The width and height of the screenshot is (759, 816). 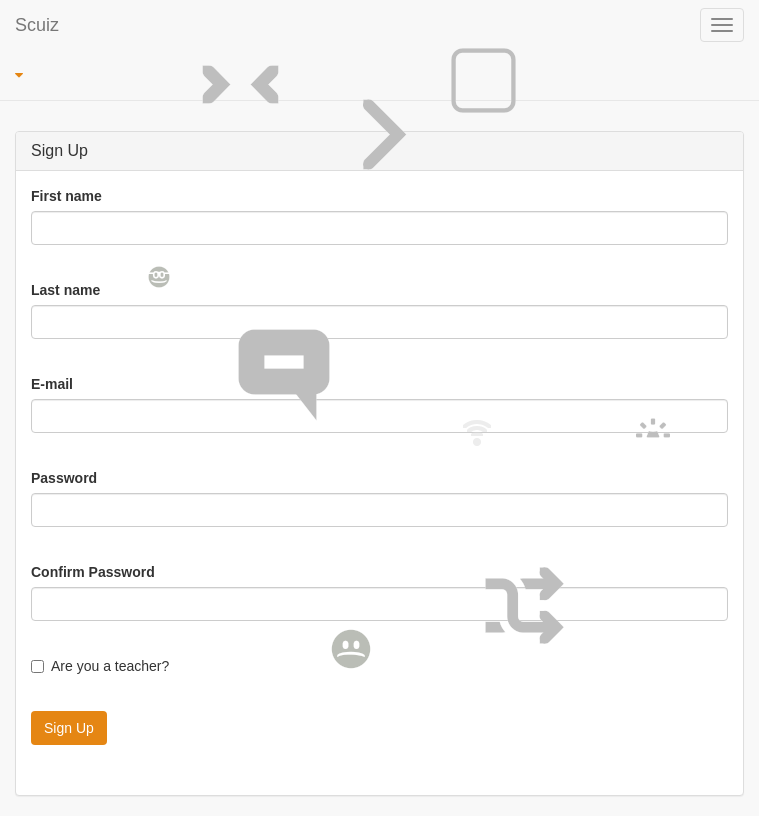 What do you see at coordinates (523, 605) in the screenshot?
I see `shuffle playlist or queue` at bounding box center [523, 605].